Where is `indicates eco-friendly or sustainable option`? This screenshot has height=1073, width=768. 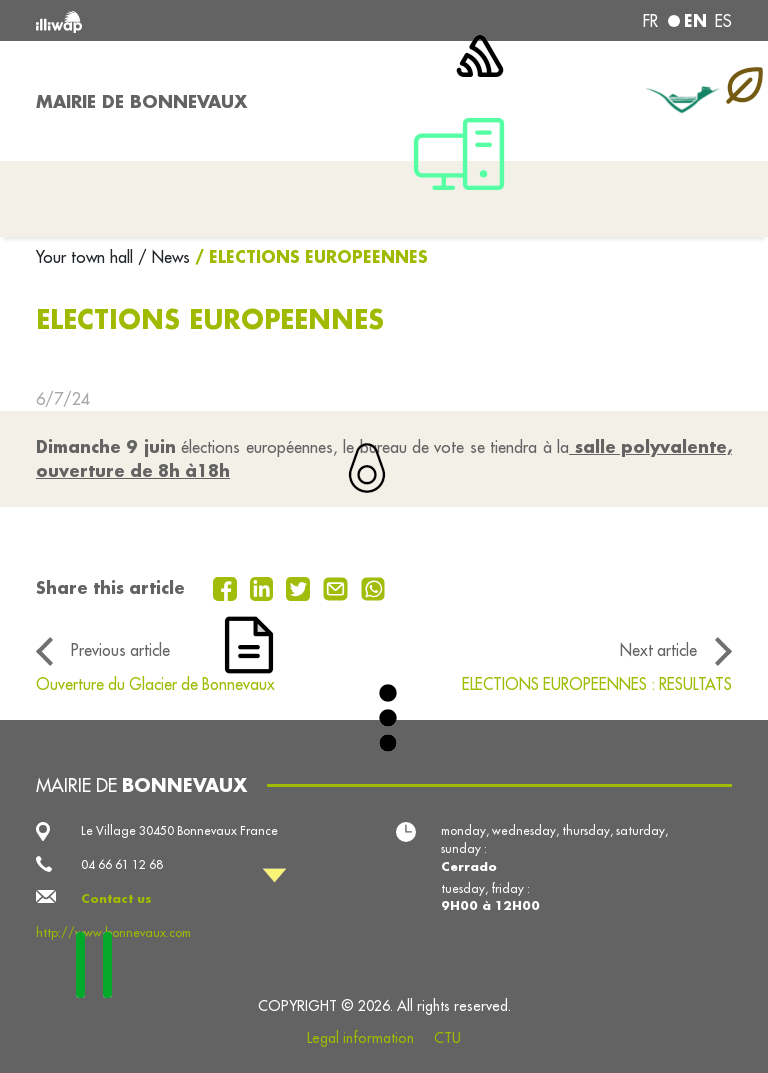
indicates eco-friendly or sustainable option is located at coordinates (744, 85).